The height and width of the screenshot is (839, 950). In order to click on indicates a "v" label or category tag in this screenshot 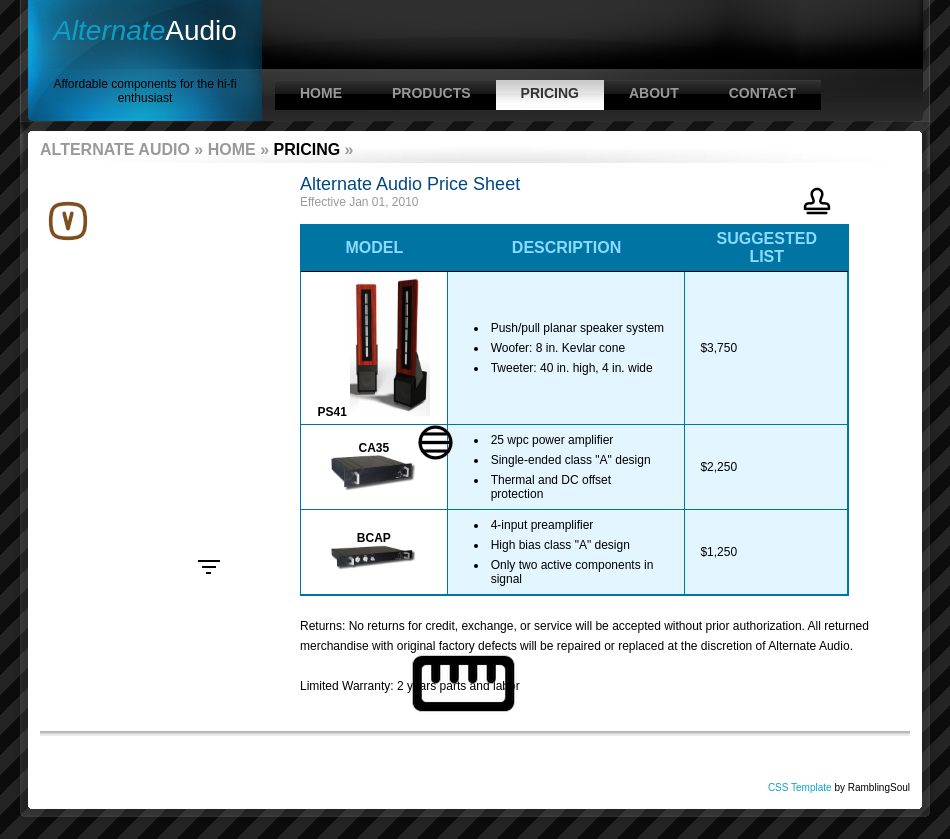, I will do `click(68, 221)`.